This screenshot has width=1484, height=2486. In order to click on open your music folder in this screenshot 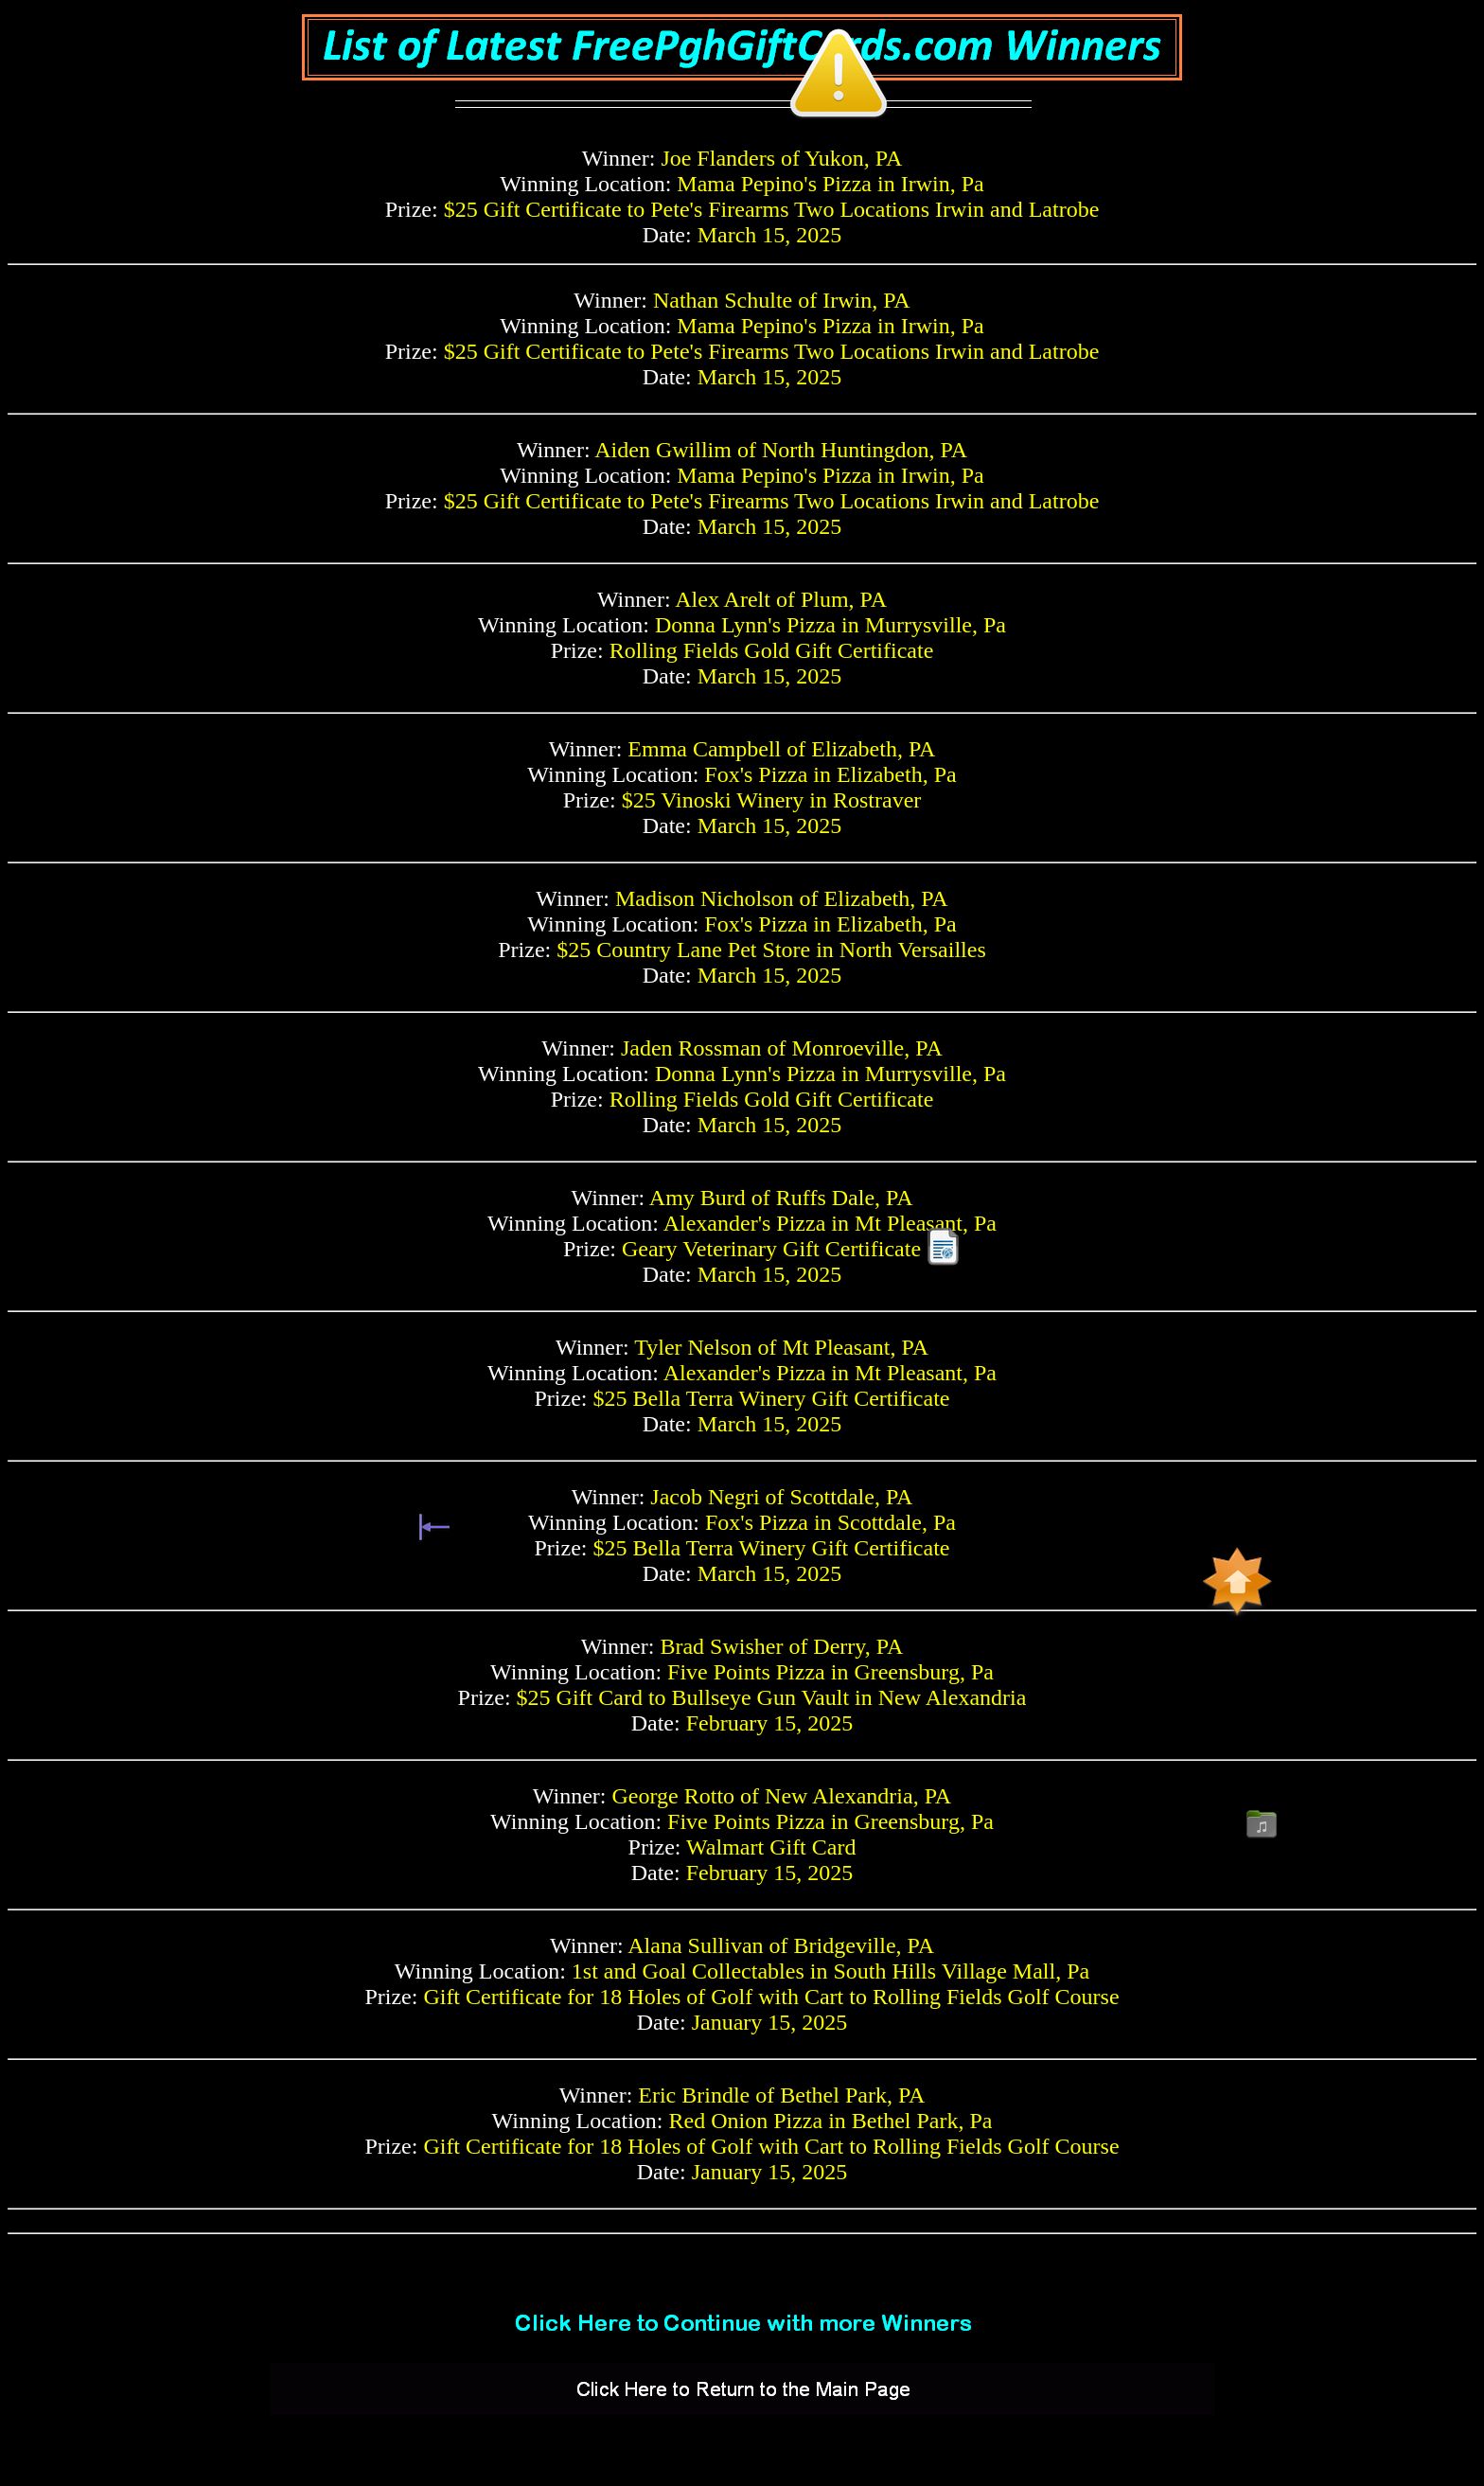, I will do `click(1262, 1823)`.